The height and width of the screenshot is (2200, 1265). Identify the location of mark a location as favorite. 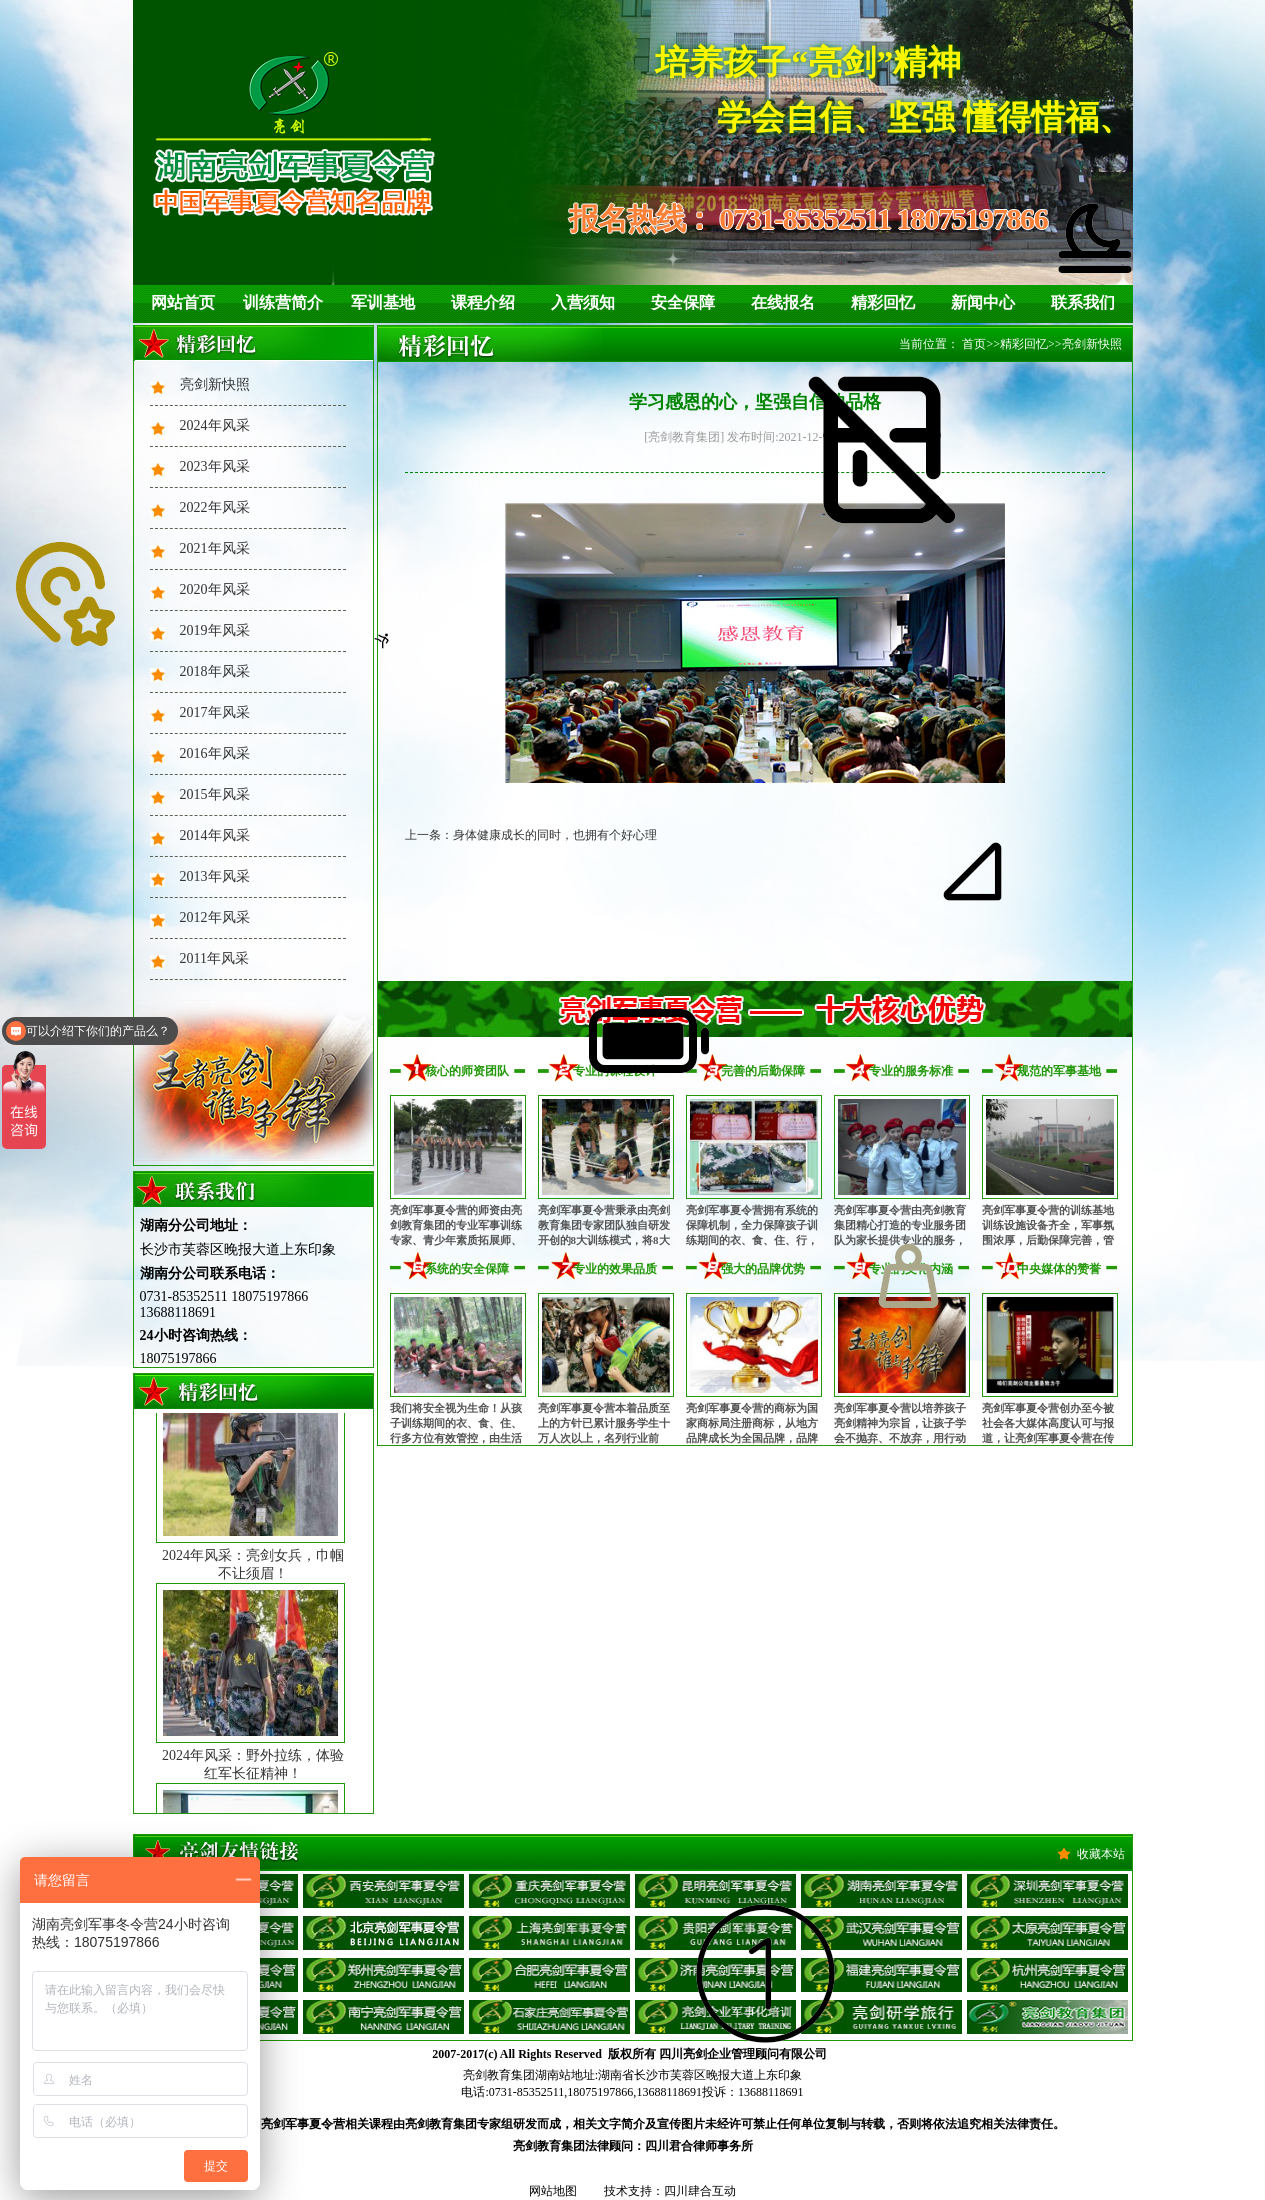
(60, 591).